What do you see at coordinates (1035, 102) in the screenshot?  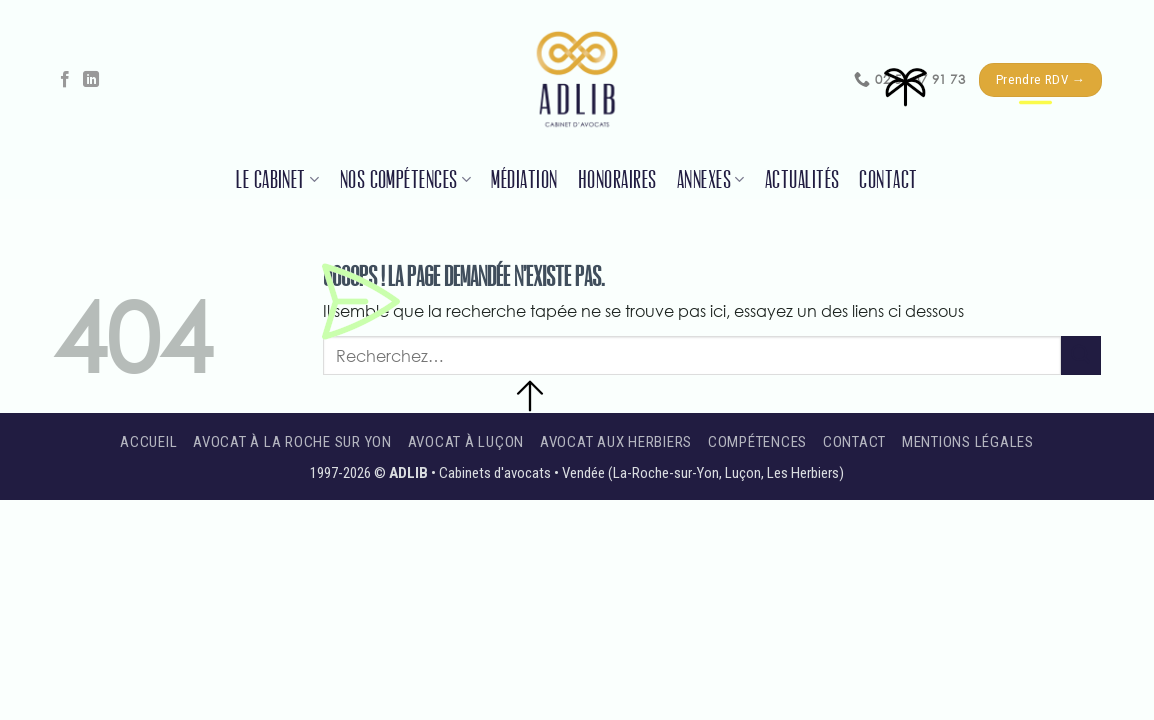 I see `decrease quantity or value` at bounding box center [1035, 102].